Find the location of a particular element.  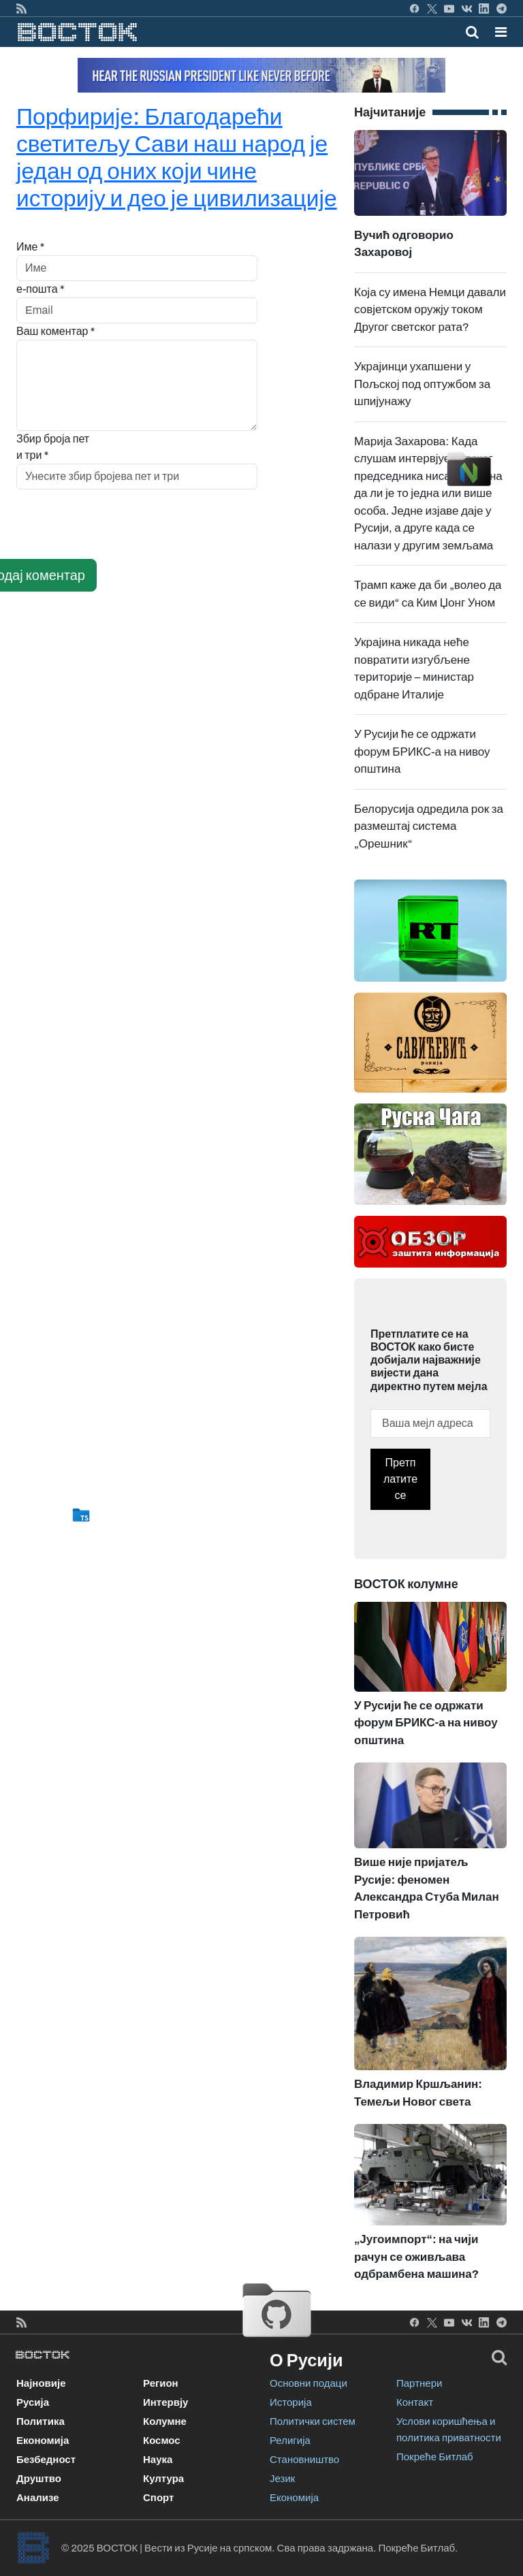

open github repository folder is located at coordinates (276, 2312).